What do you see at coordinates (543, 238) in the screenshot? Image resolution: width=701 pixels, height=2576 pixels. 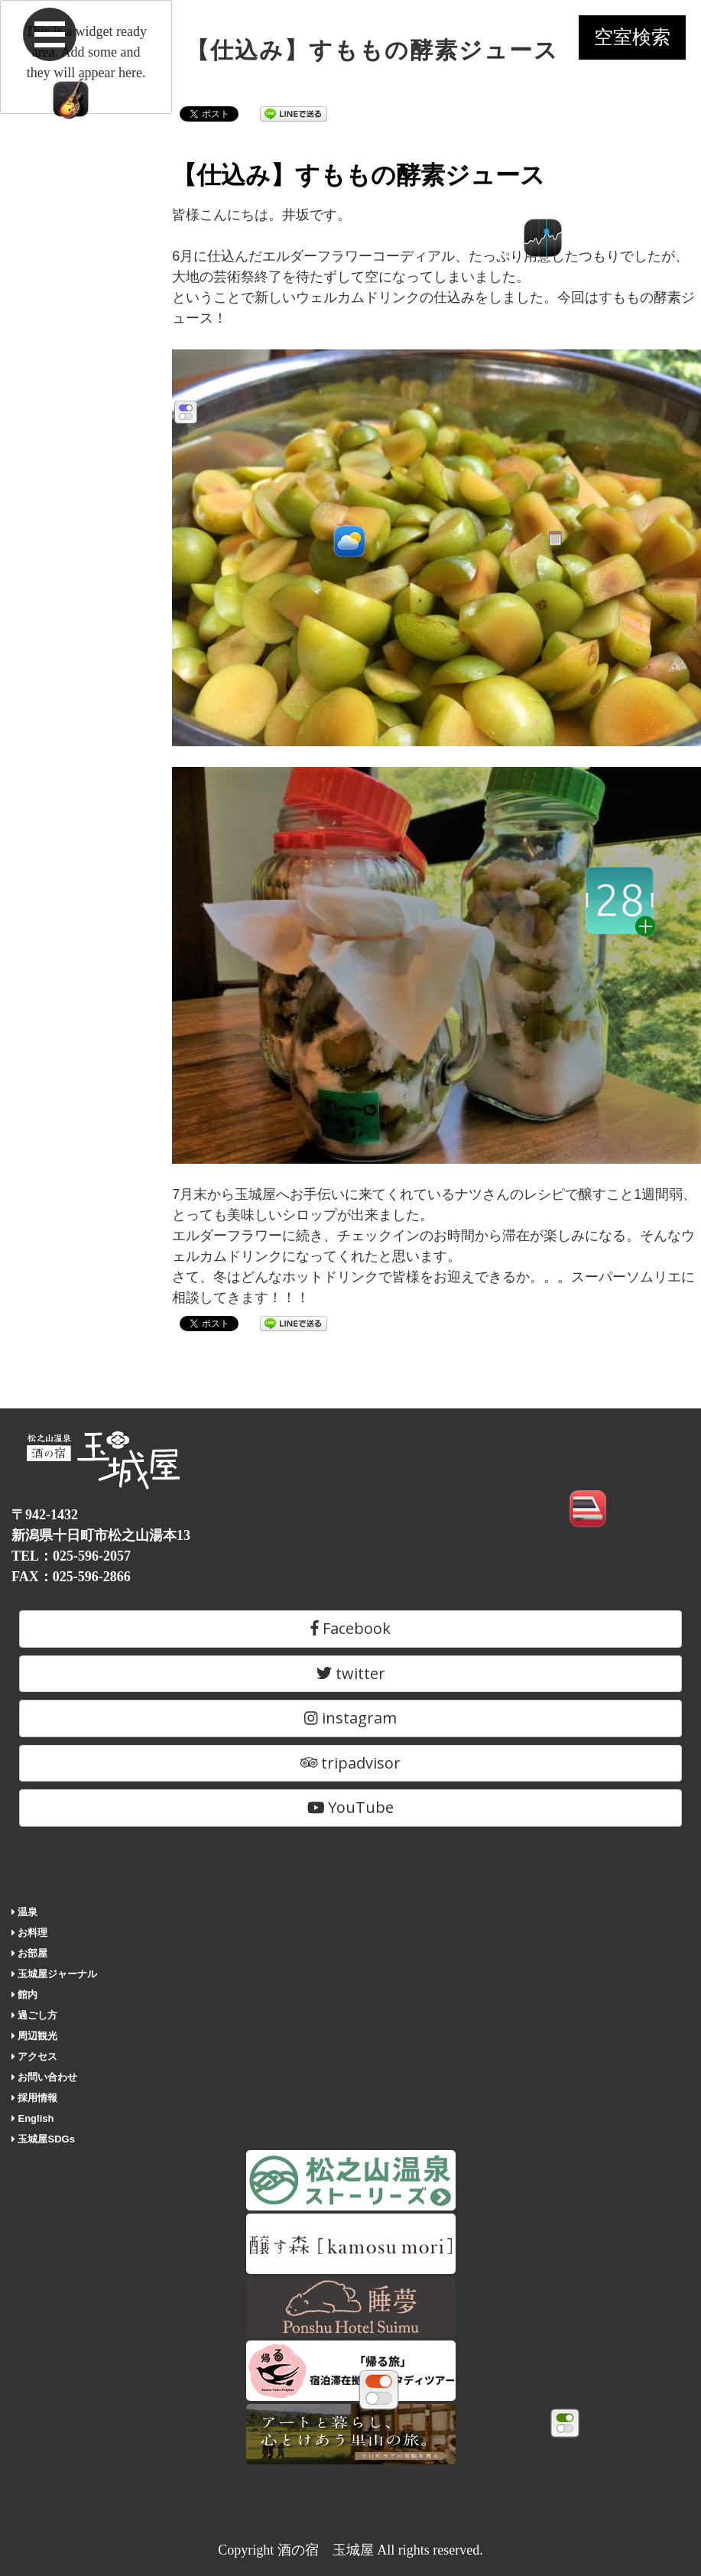 I see `open the stocks app` at bounding box center [543, 238].